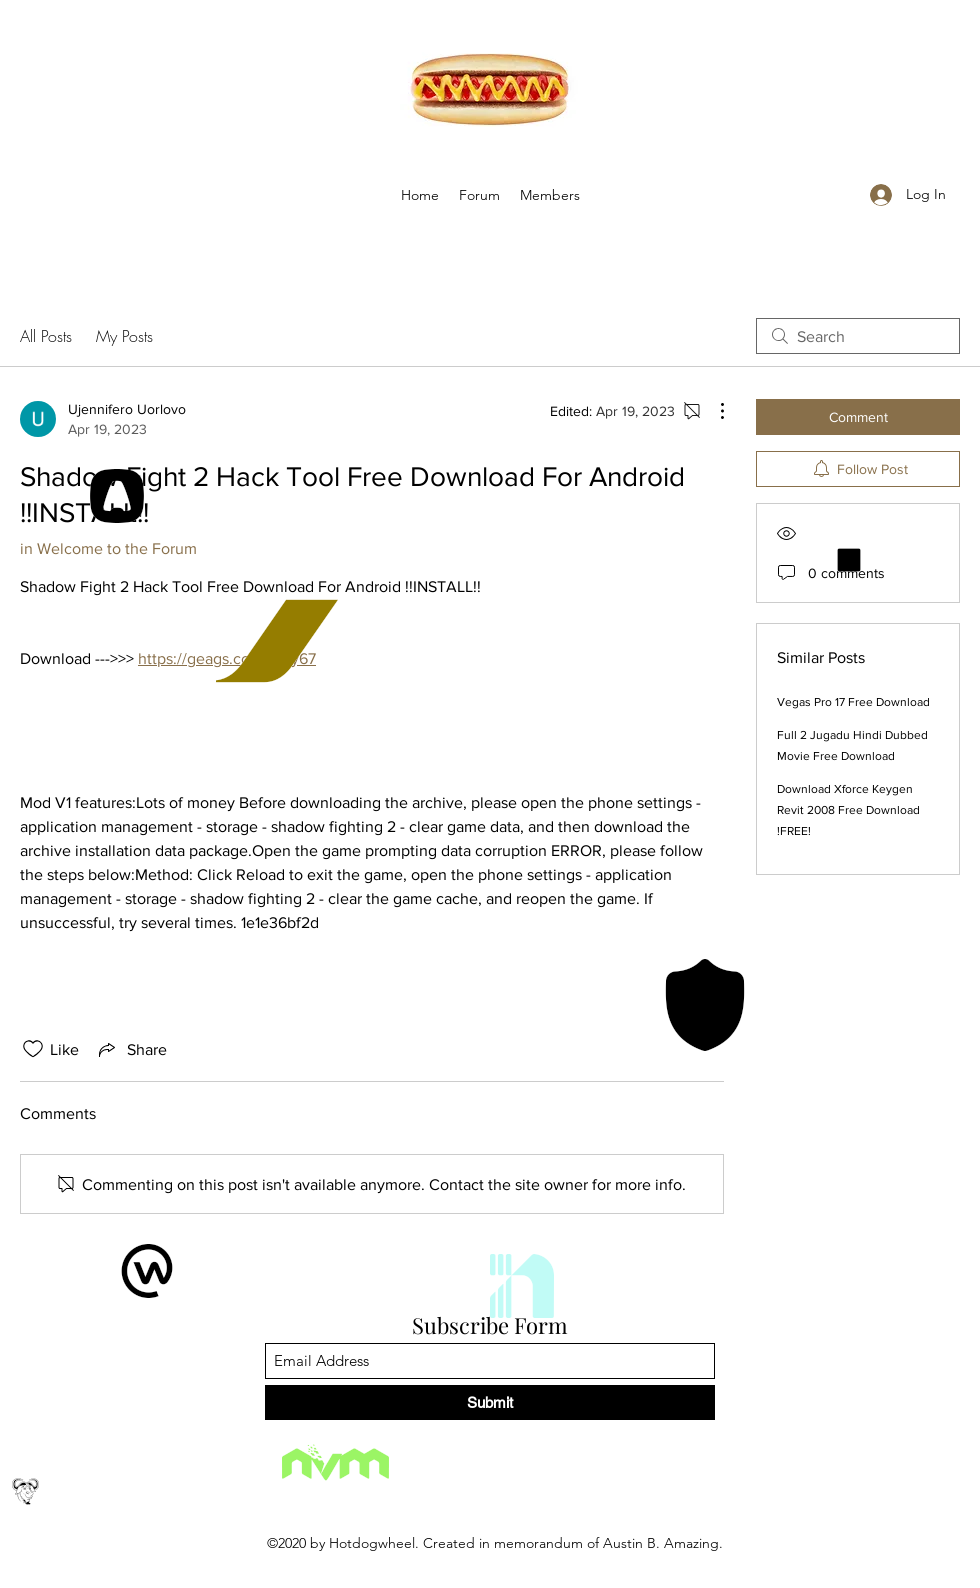 This screenshot has height=1588, width=980. I want to click on gnu project logo, so click(25, 1491).